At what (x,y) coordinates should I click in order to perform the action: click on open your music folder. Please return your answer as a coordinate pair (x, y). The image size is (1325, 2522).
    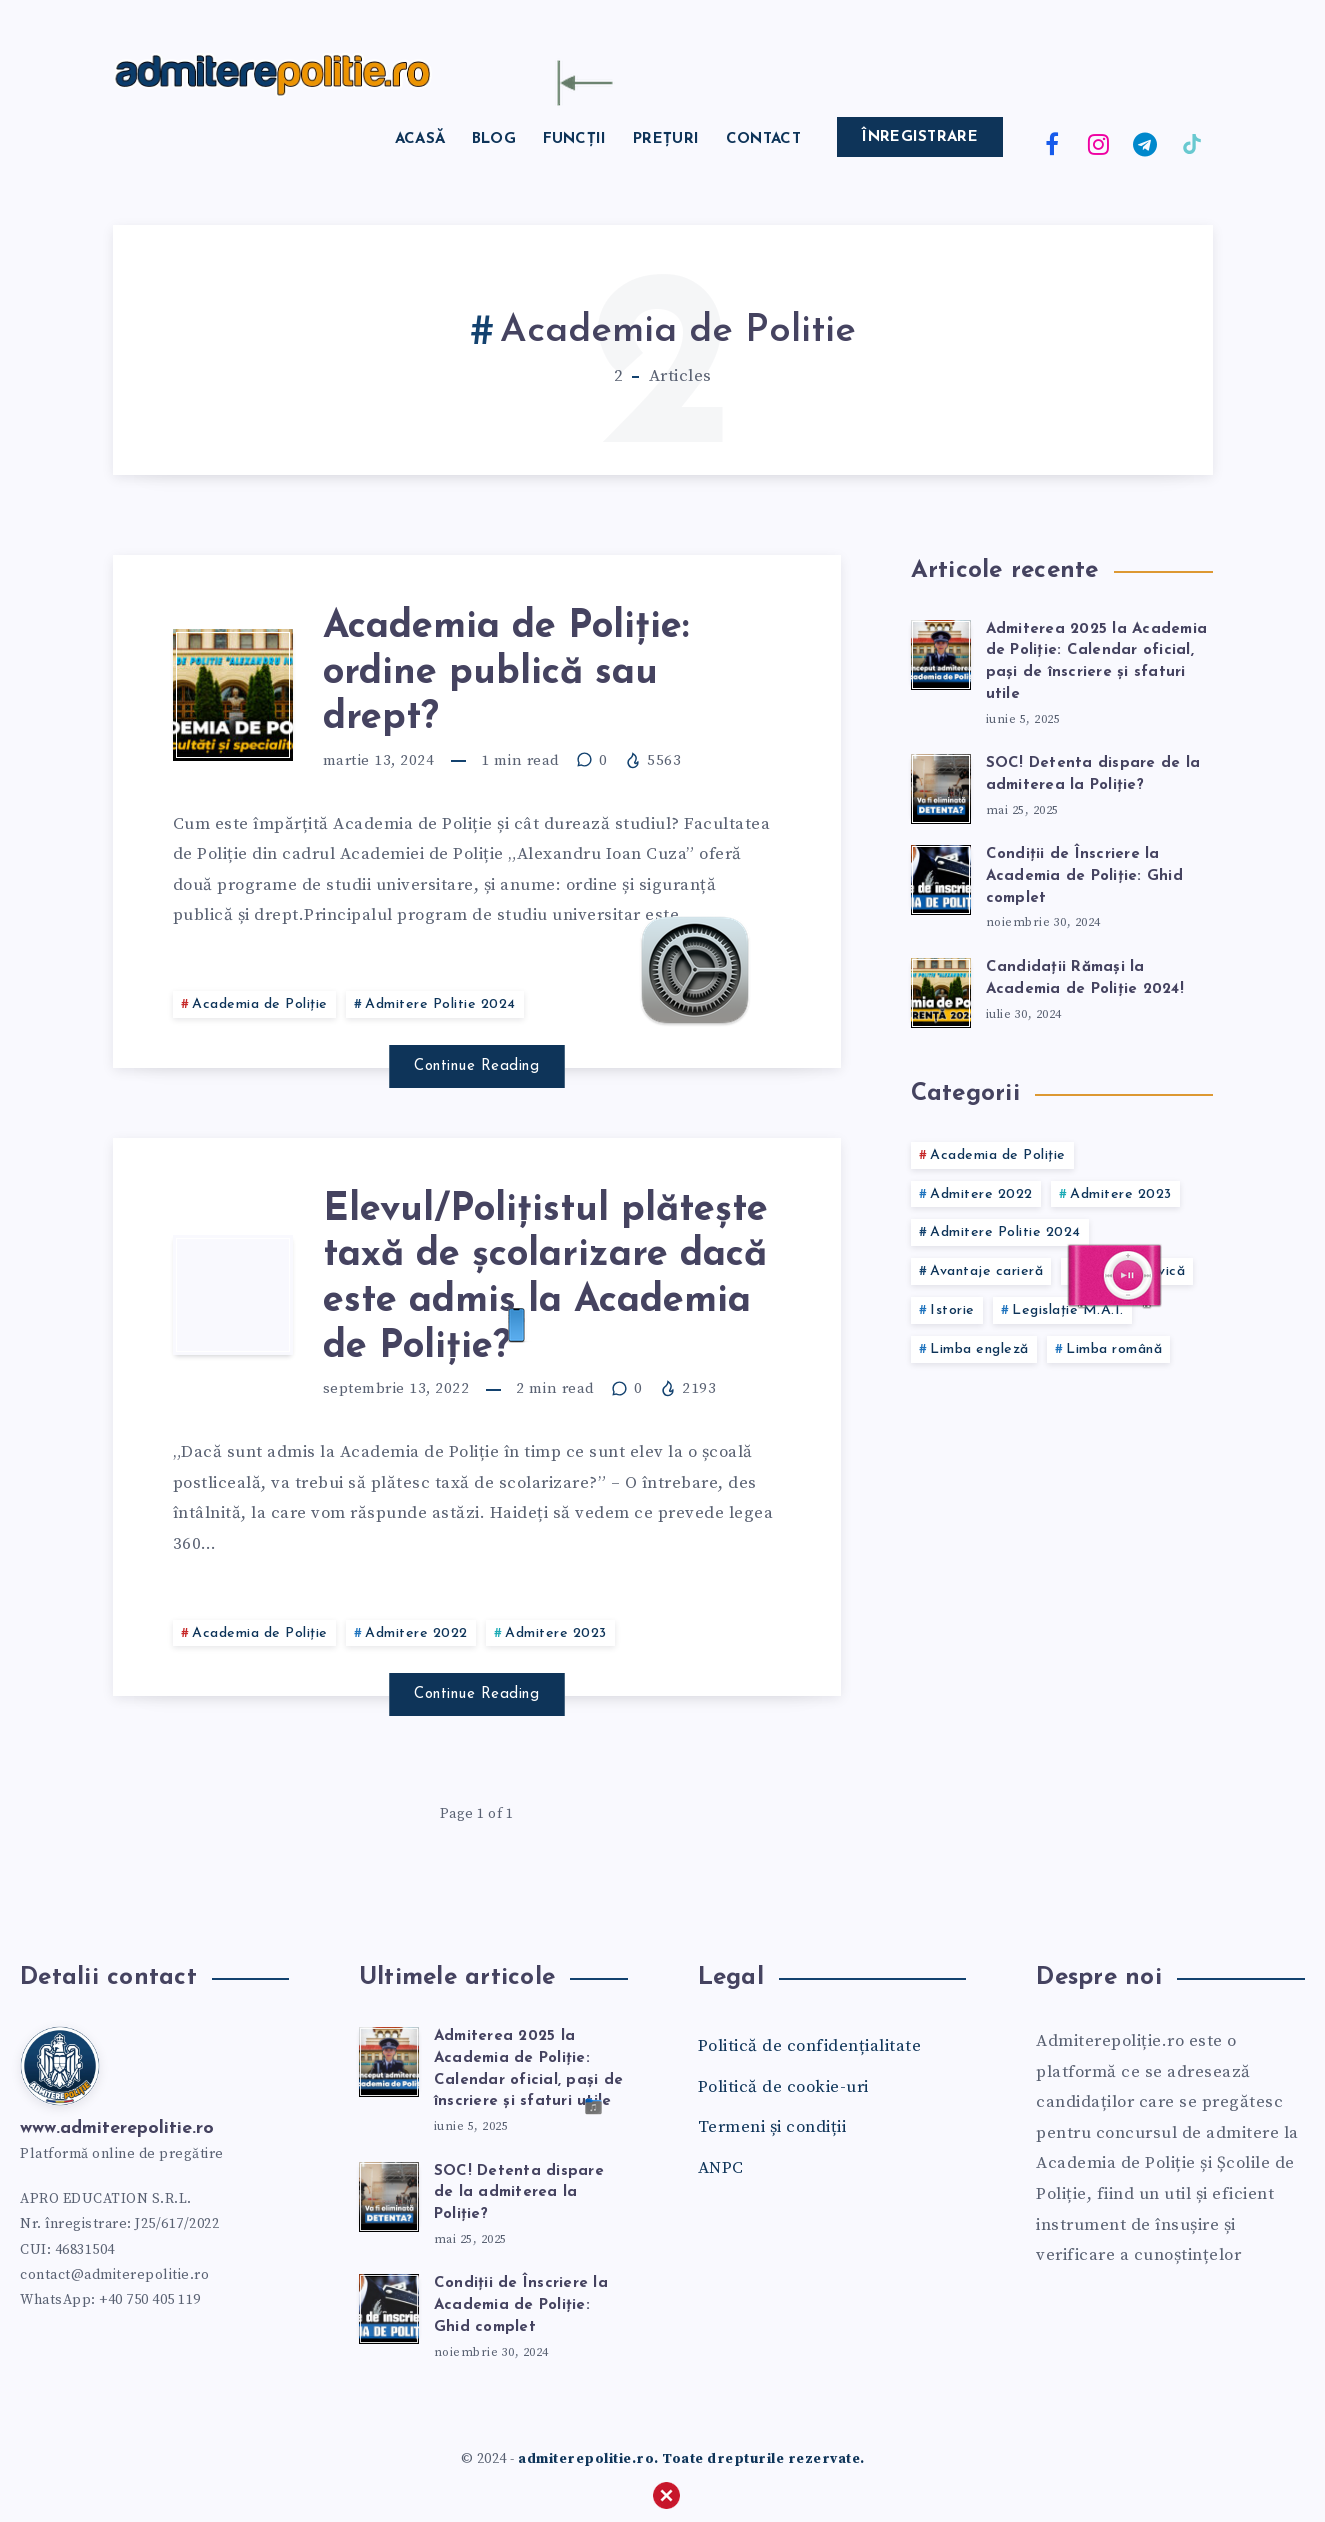
    Looking at the image, I should click on (593, 2106).